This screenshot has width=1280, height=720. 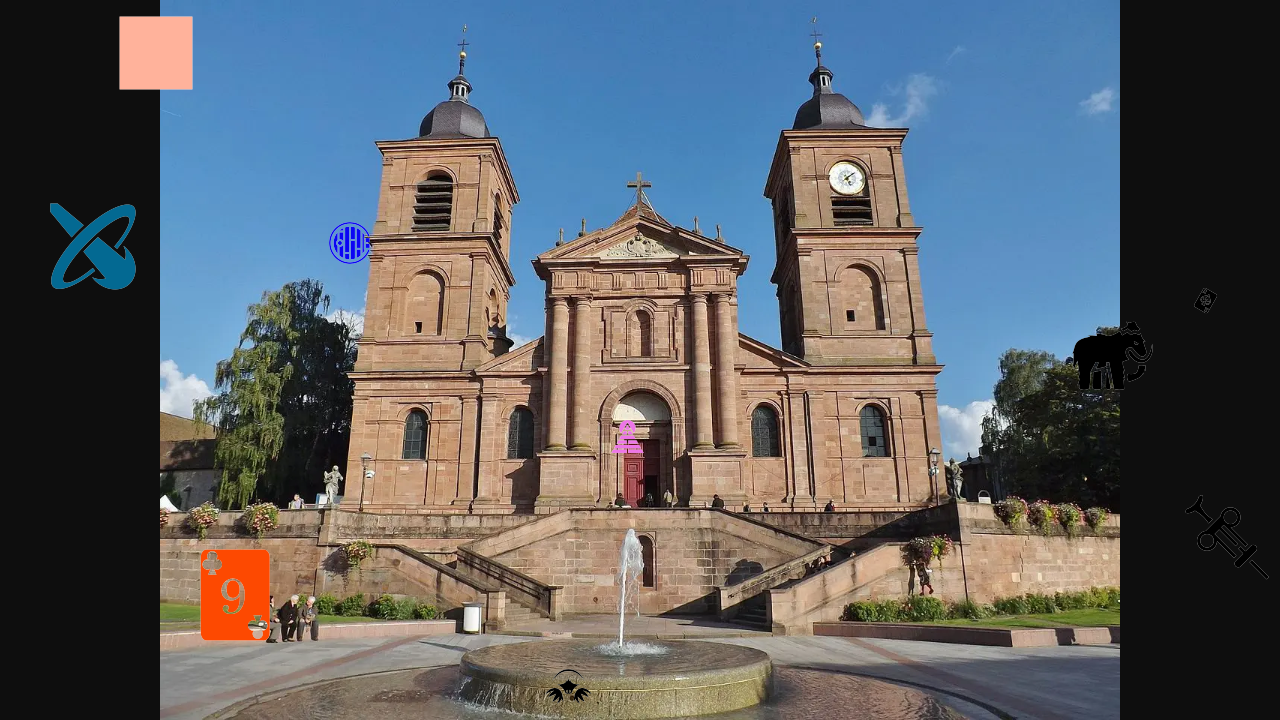 I want to click on ace of spades playing card, so click(x=1205, y=300).